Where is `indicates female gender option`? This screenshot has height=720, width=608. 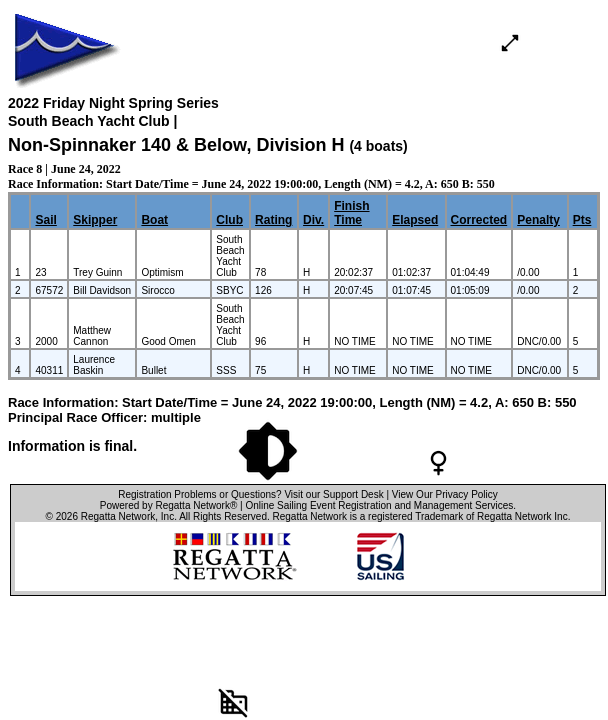 indicates female gender option is located at coordinates (438, 462).